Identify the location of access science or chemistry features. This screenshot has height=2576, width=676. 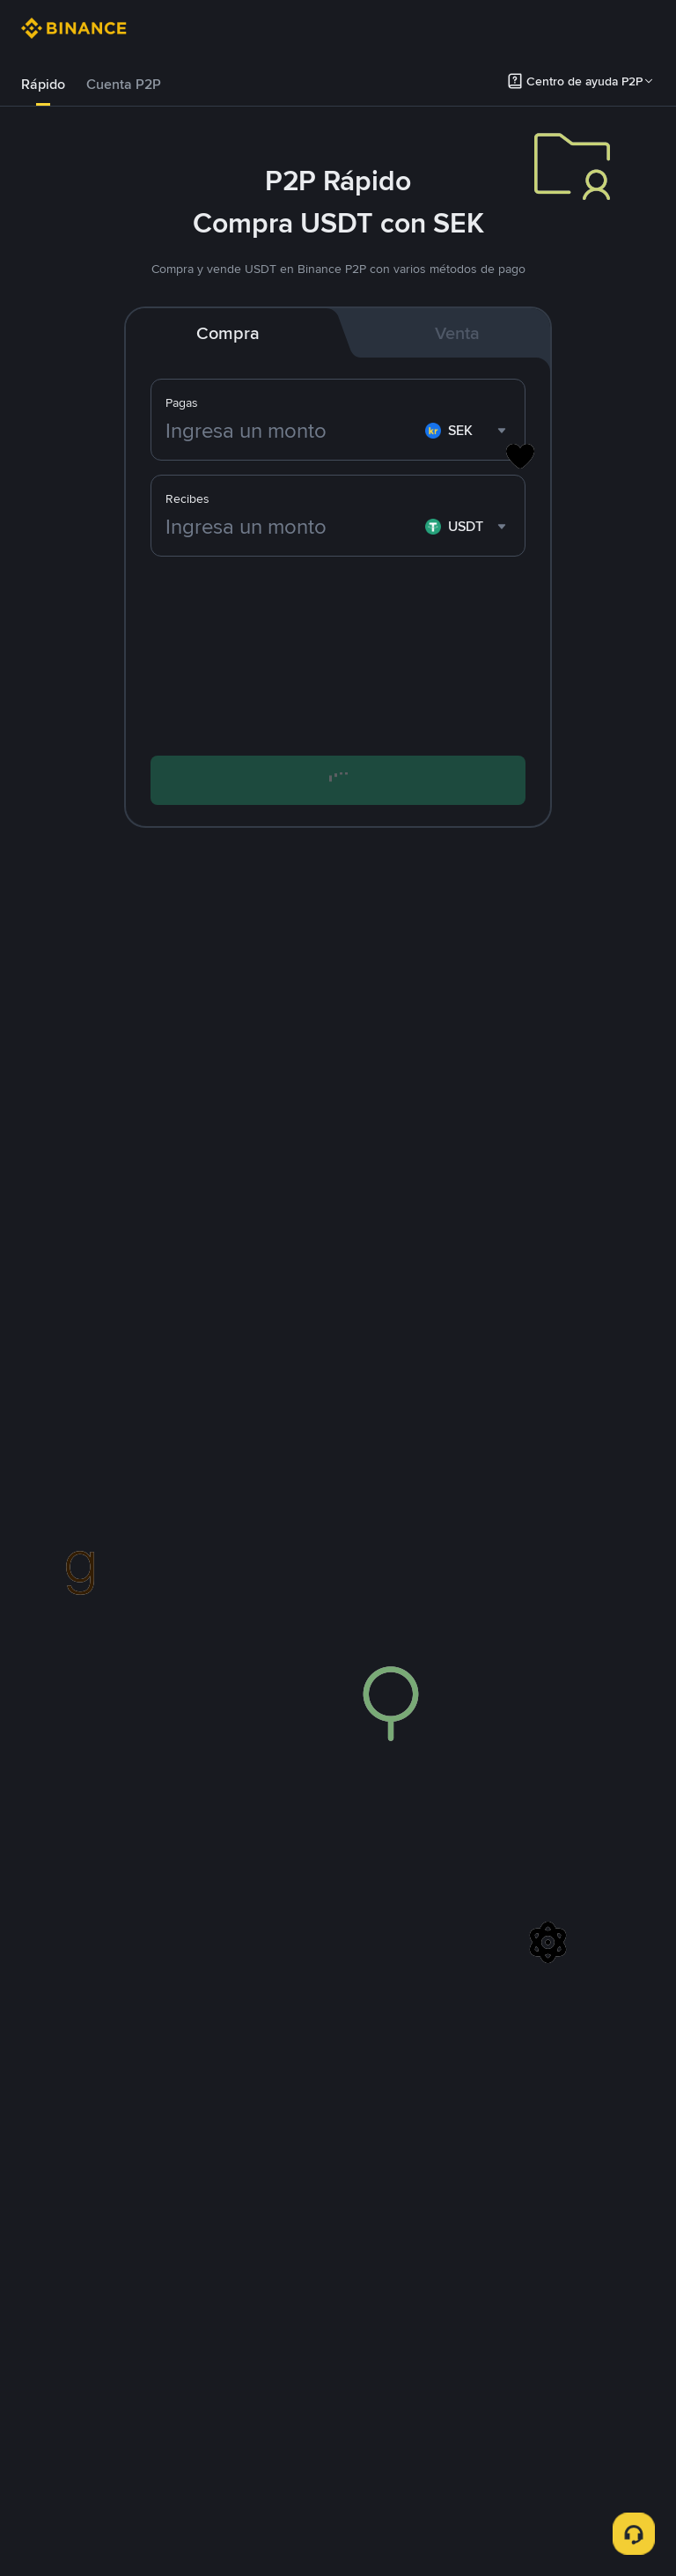
(547, 1942).